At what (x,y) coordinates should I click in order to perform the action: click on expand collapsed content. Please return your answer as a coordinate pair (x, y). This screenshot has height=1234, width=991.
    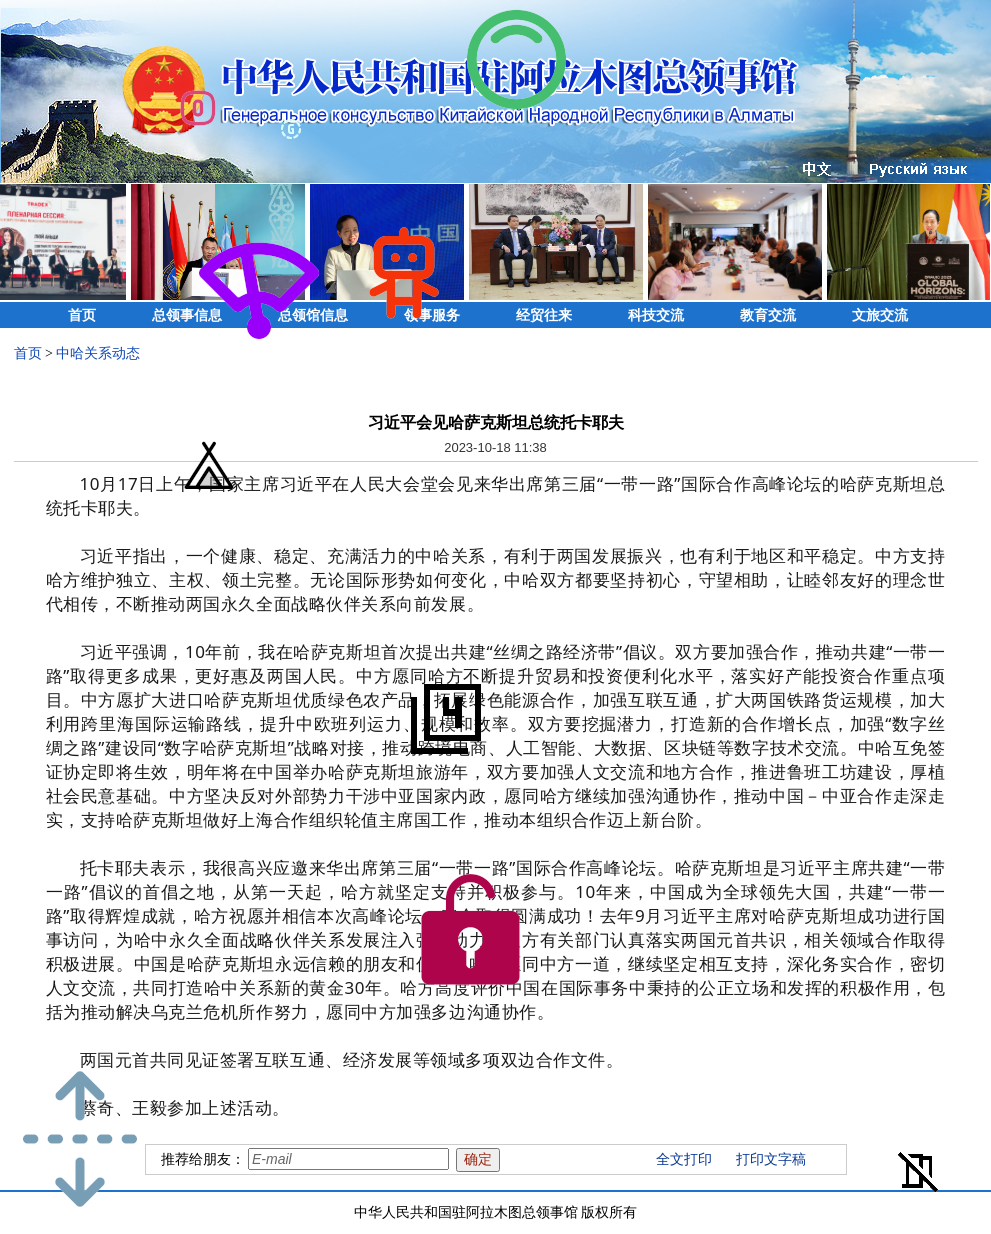
    Looking at the image, I should click on (80, 1139).